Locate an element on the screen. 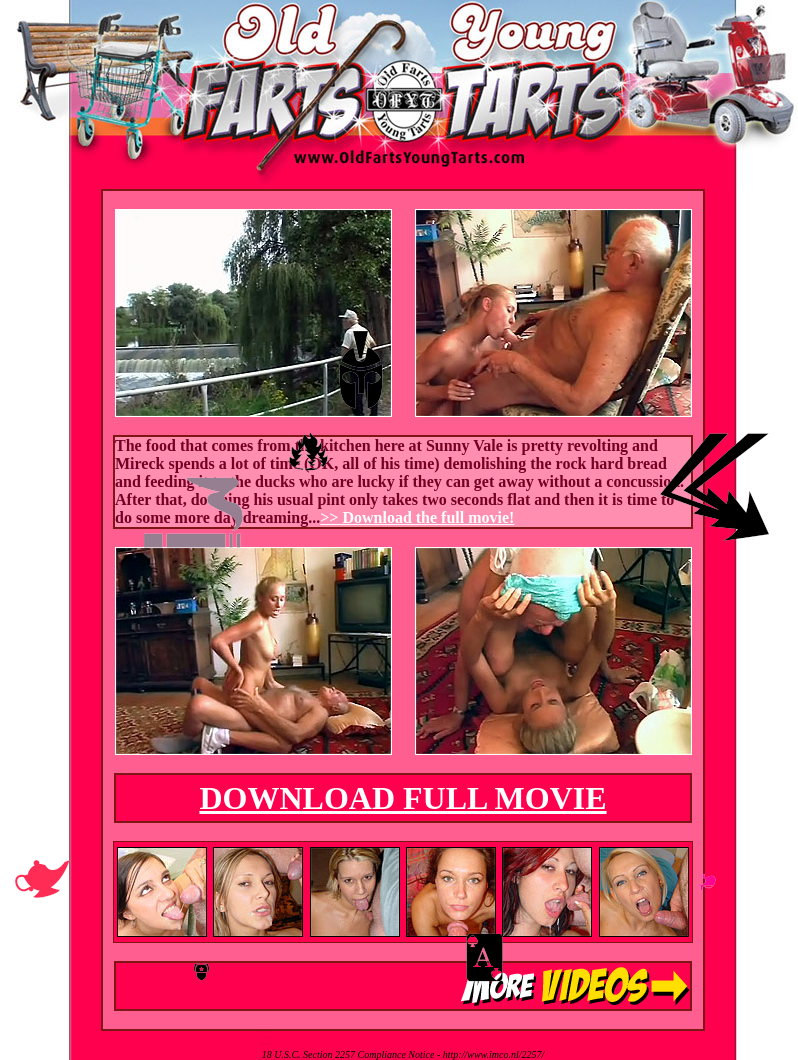 The image size is (798, 1060). indicates wildfire or forest fire event is located at coordinates (308, 451).